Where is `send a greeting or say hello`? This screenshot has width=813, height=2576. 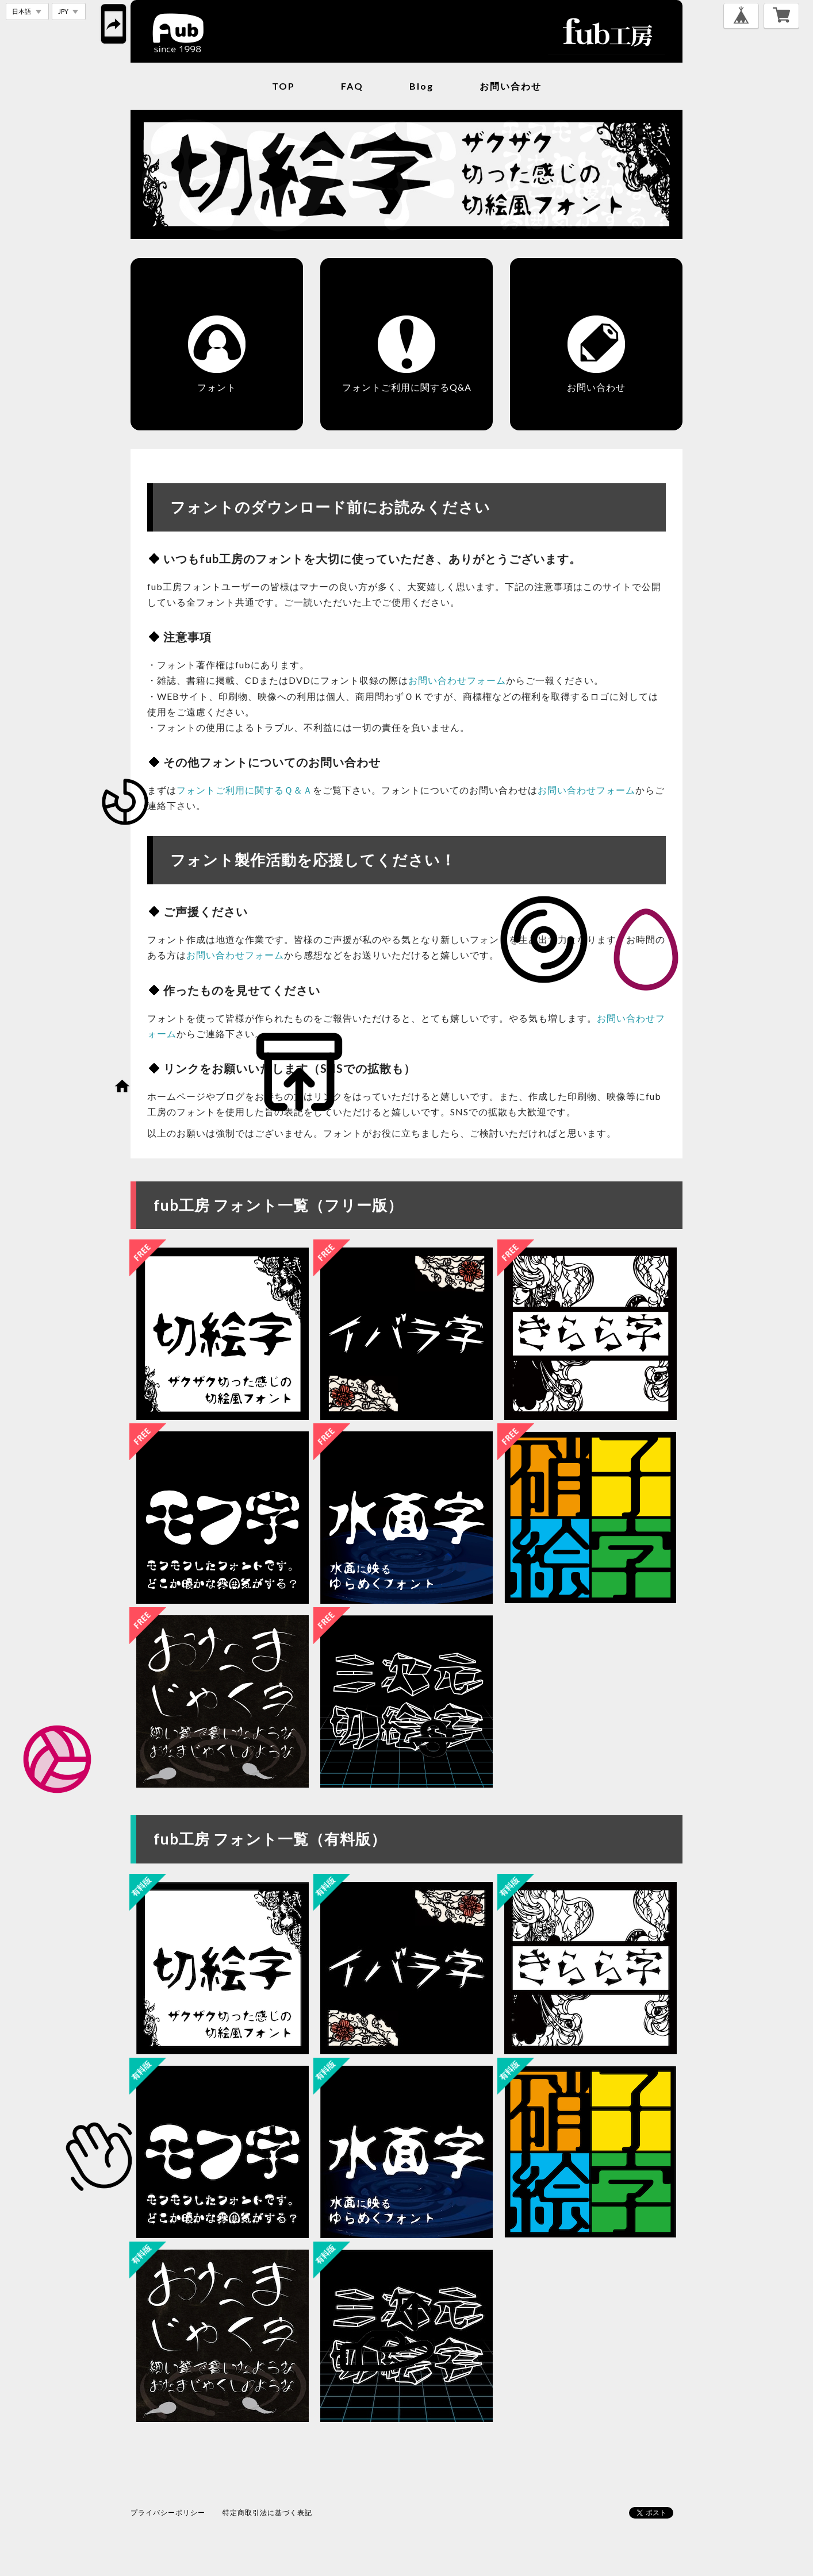
send a greeting or say hello is located at coordinates (99, 2155).